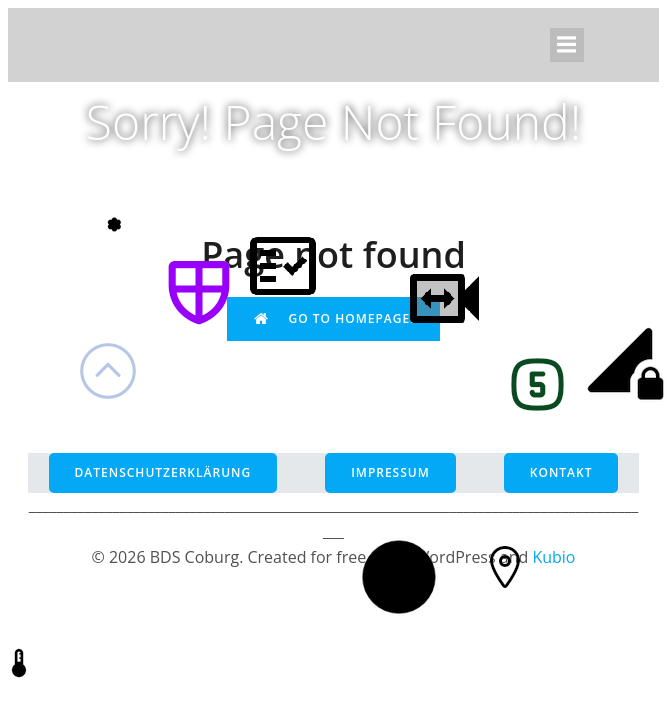  I want to click on indicates a filled or selected radio button option, so click(399, 577).